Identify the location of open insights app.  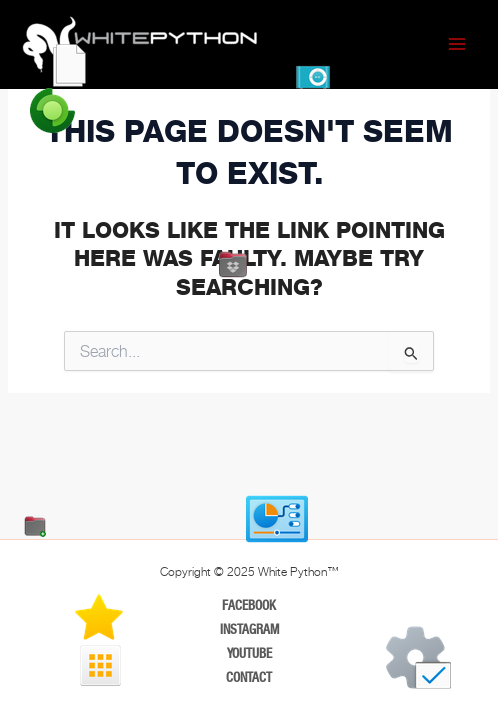
(52, 110).